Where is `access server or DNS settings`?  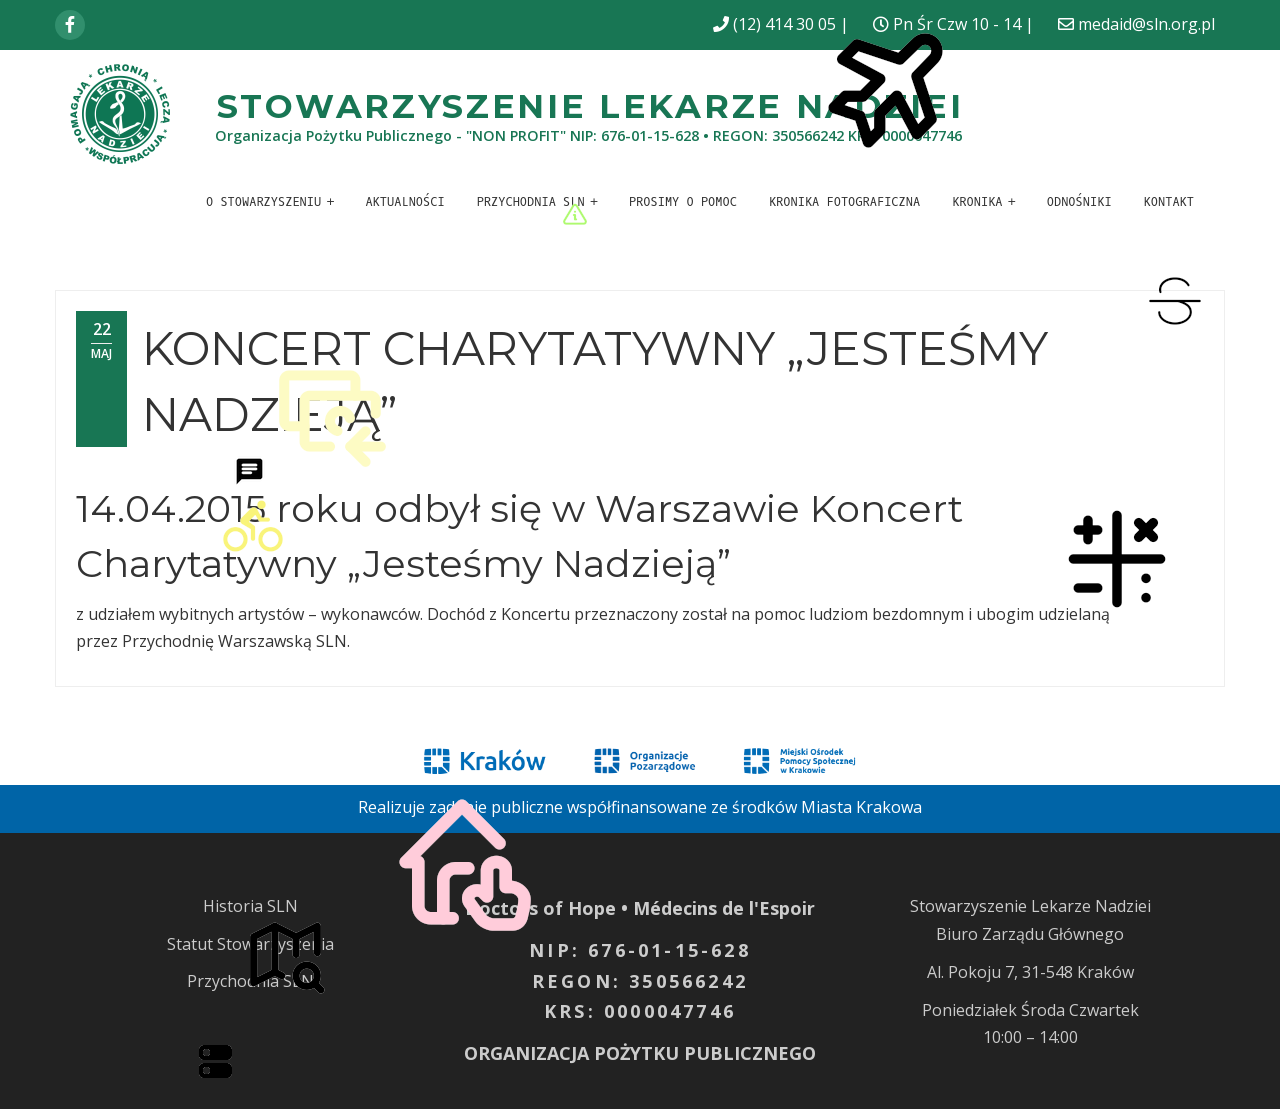
access server or DNS settings is located at coordinates (215, 1061).